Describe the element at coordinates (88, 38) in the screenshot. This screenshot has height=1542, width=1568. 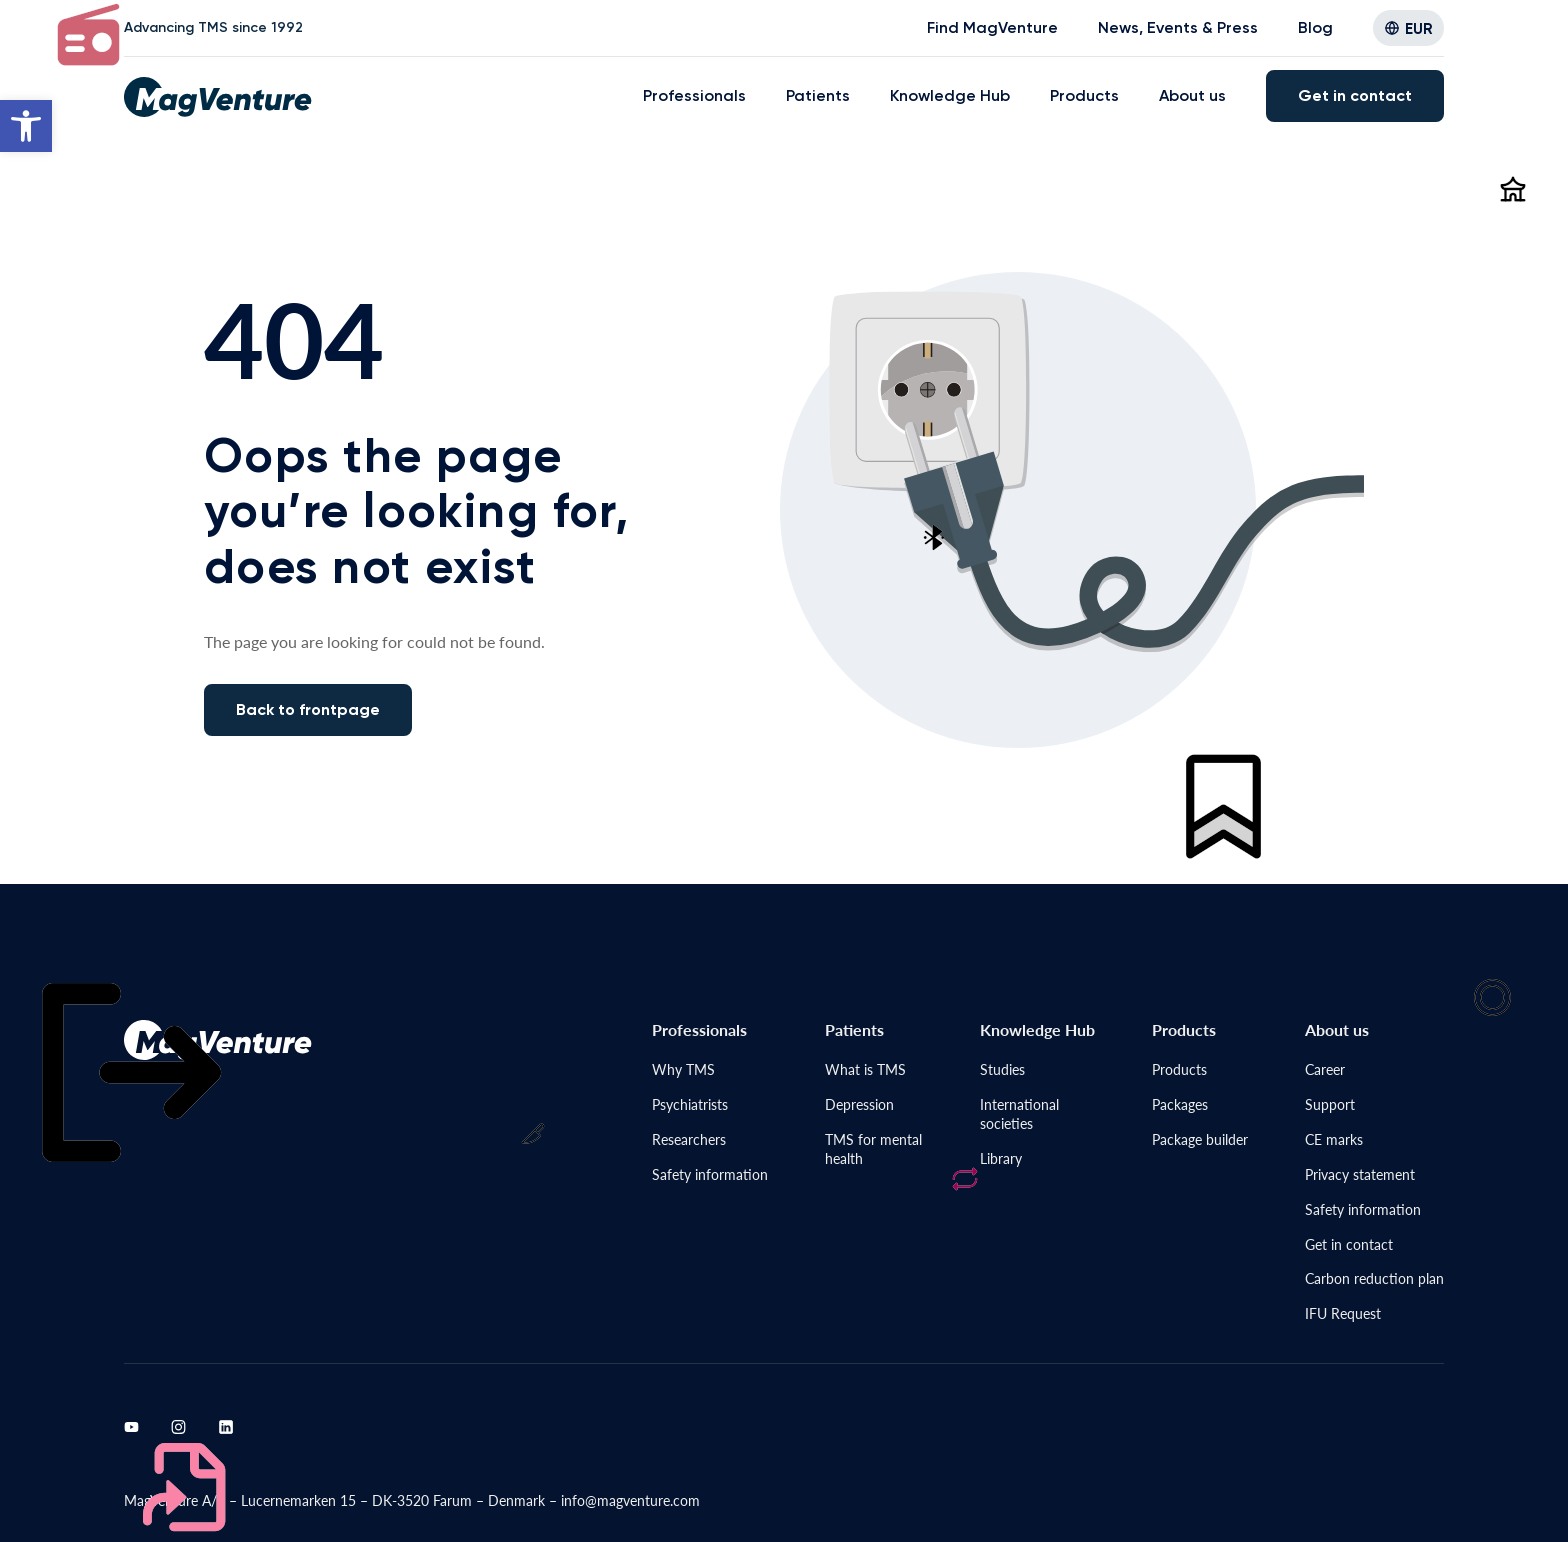
I see `access radio or audio streaming` at that location.